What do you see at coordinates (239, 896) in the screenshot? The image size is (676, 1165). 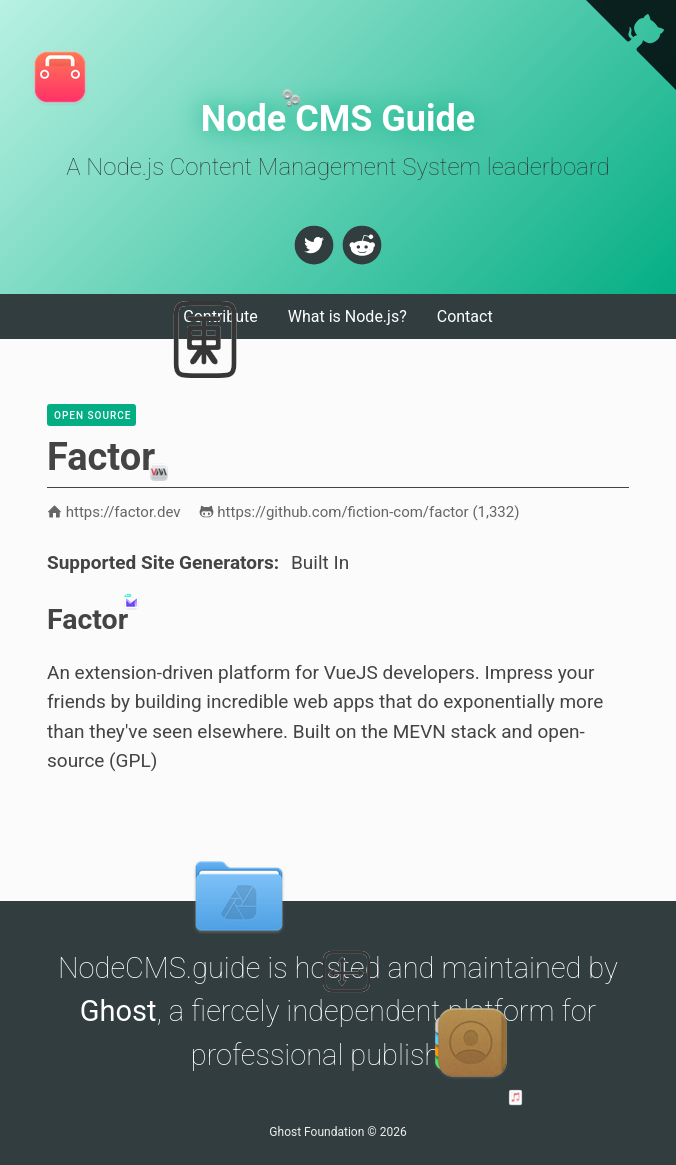 I see `open Affinity Photo project folder` at bounding box center [239, 896].